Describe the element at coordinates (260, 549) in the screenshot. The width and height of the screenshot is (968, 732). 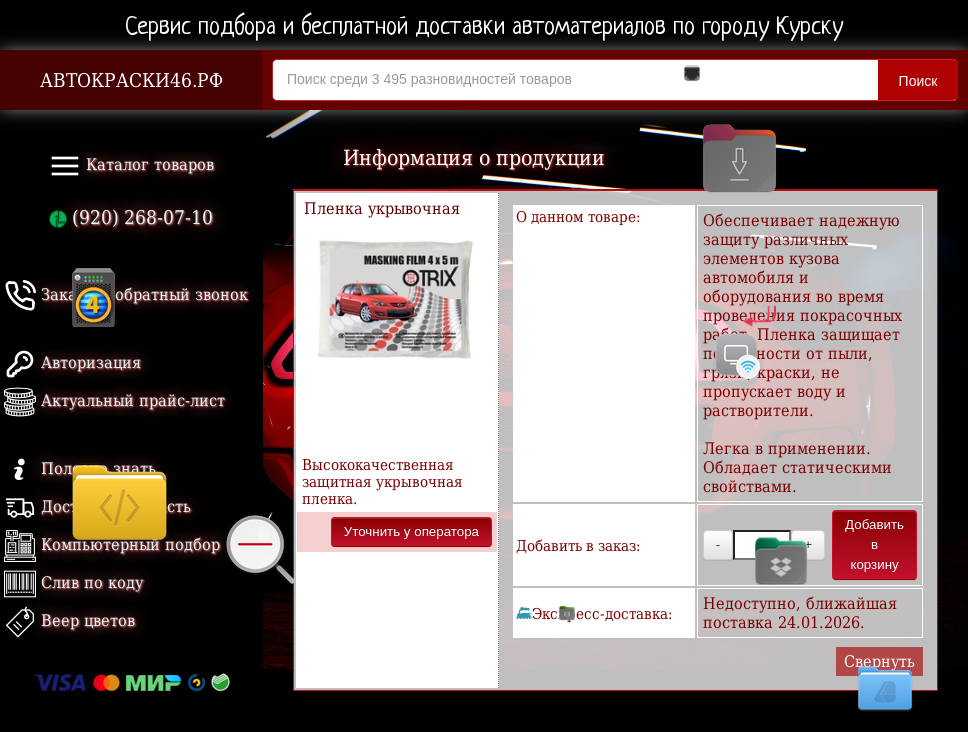
I see `zoom out to see more content` at that location.